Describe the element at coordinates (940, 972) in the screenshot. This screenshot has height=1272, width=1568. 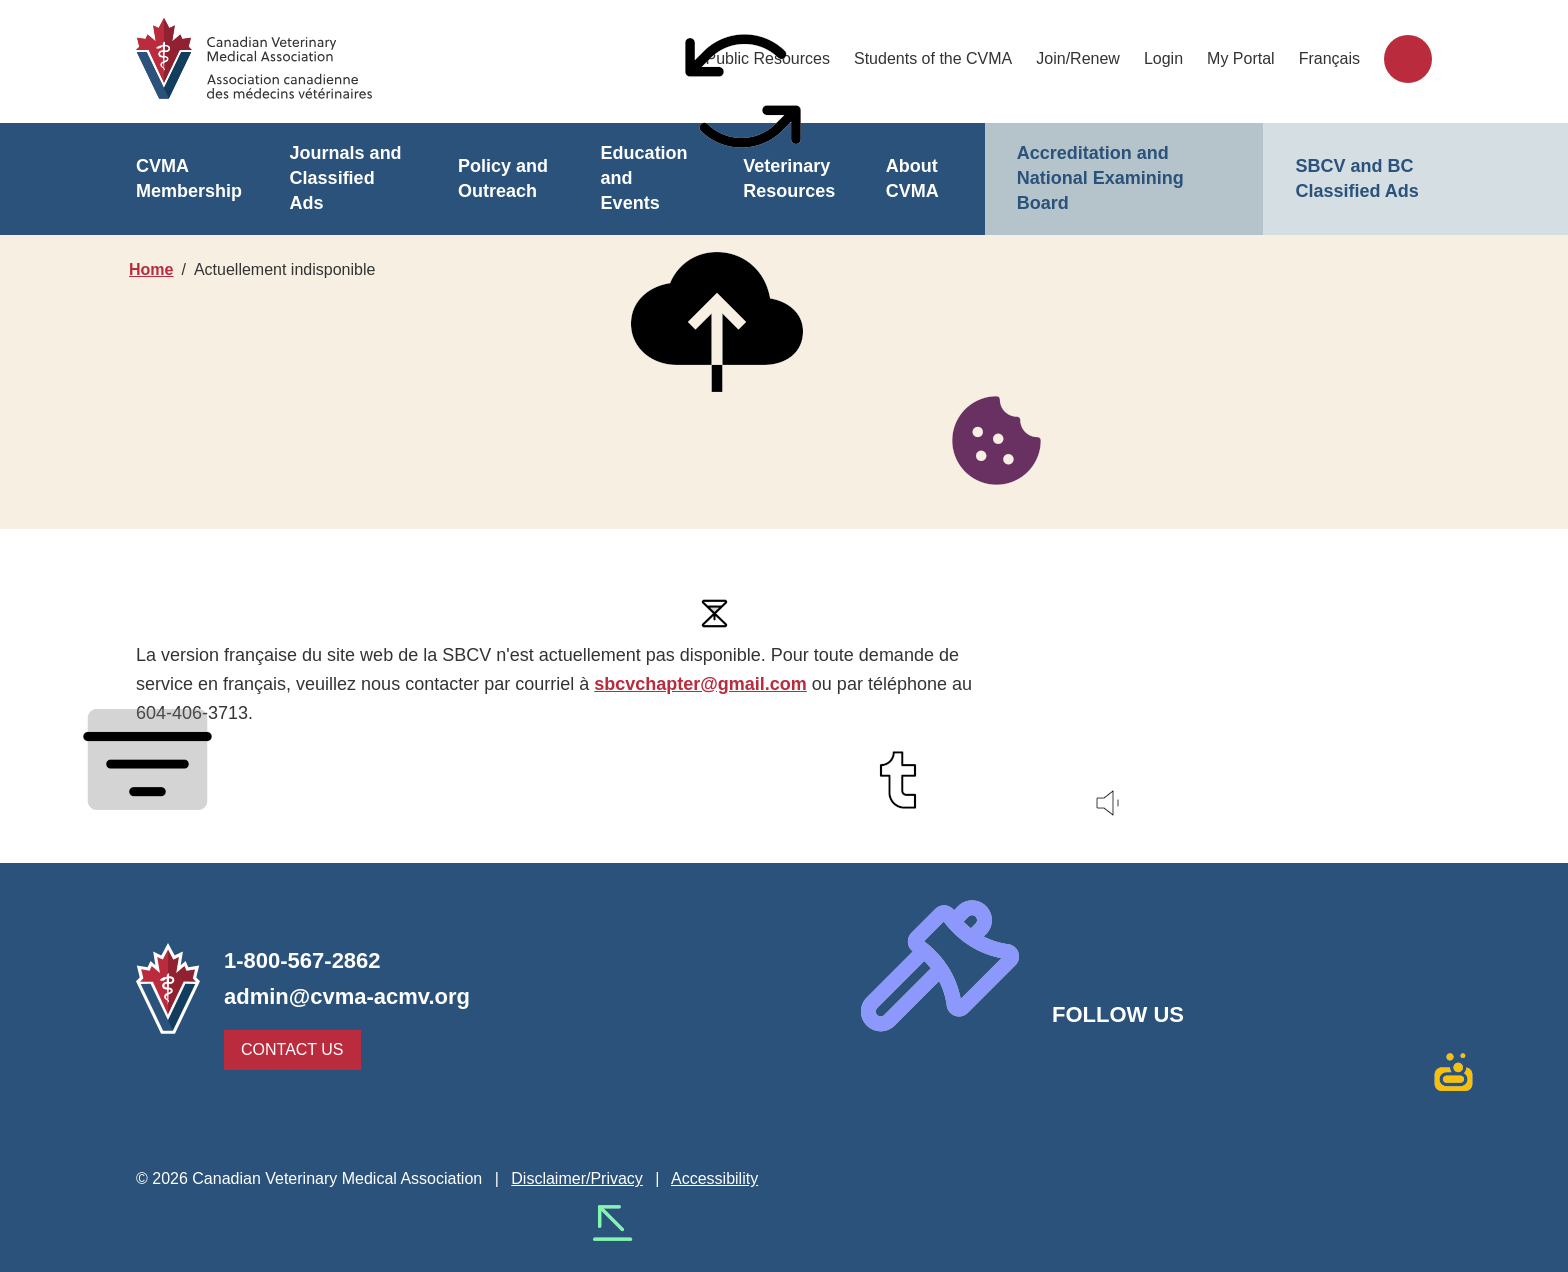
I see `access crafting or building tools` at that location.